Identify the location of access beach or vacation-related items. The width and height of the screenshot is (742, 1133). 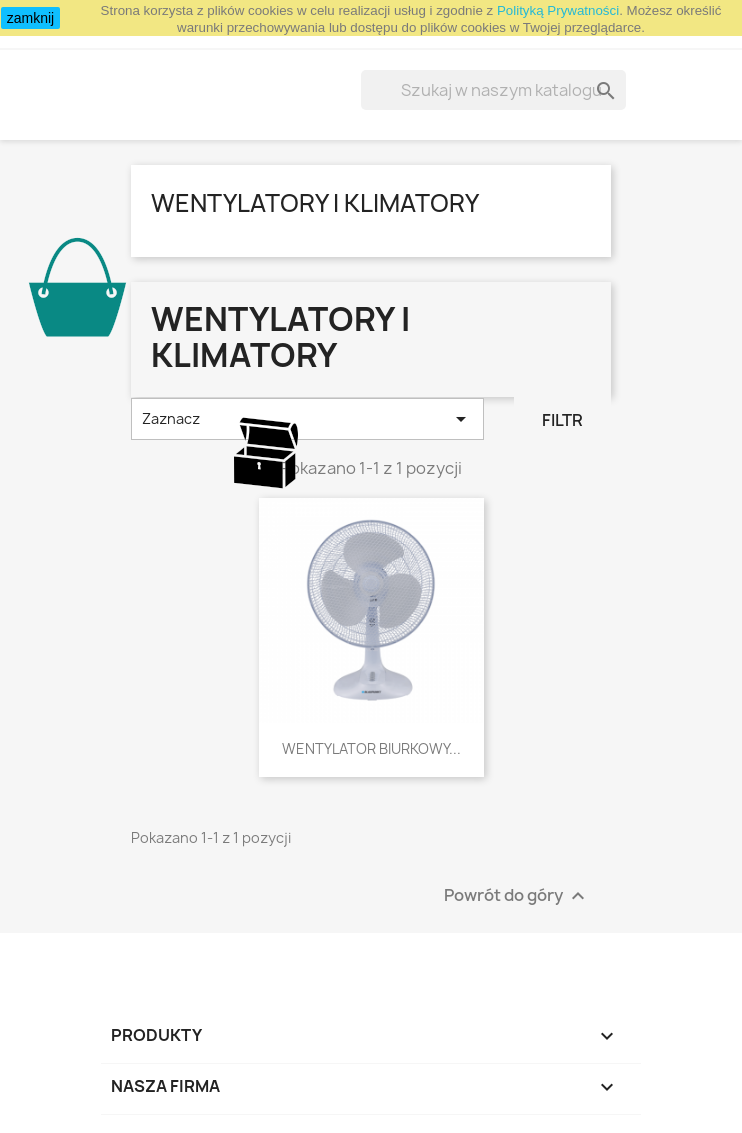
(77, 287).